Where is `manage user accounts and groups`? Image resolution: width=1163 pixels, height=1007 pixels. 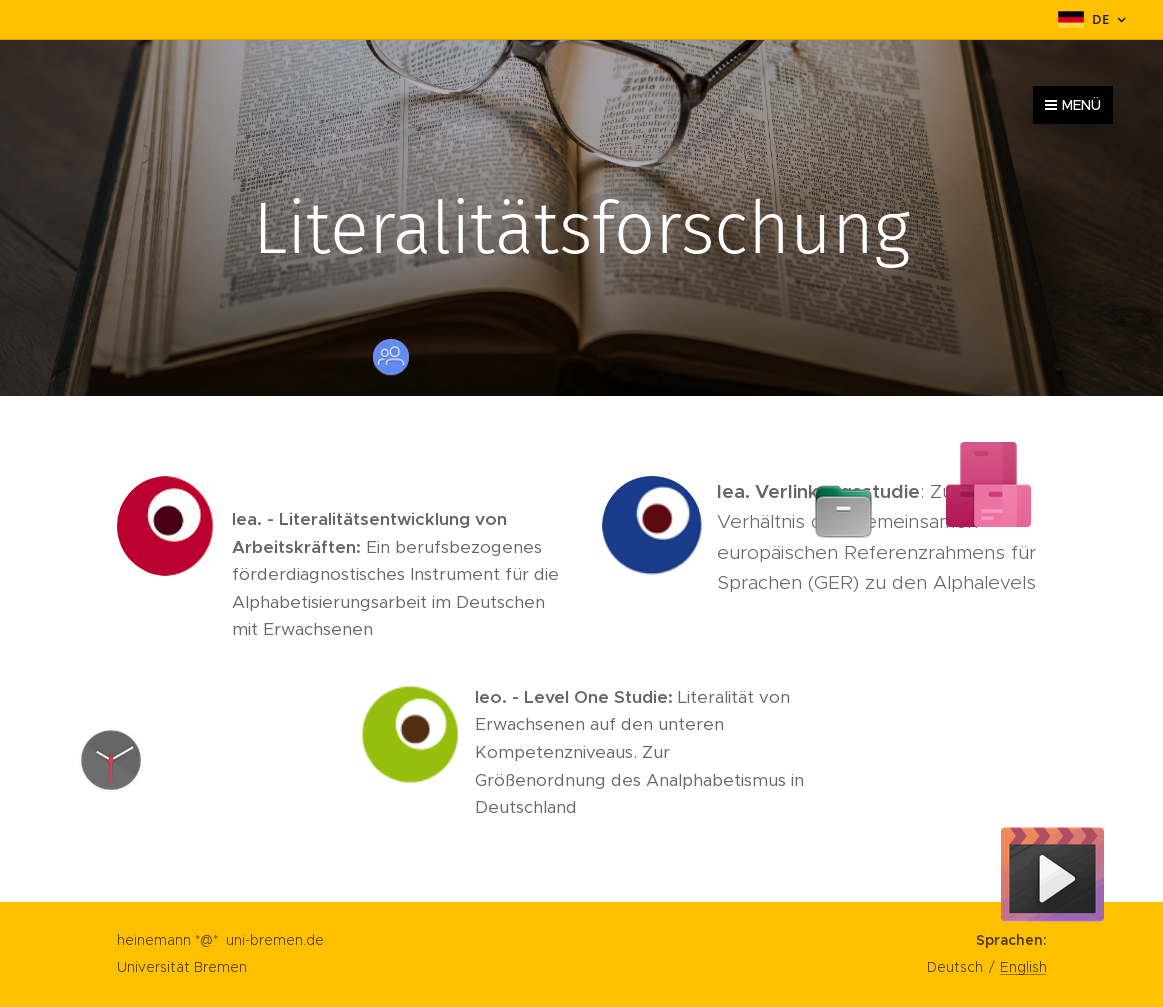 manage user accounts and groups is located at coordinates (391, 357).